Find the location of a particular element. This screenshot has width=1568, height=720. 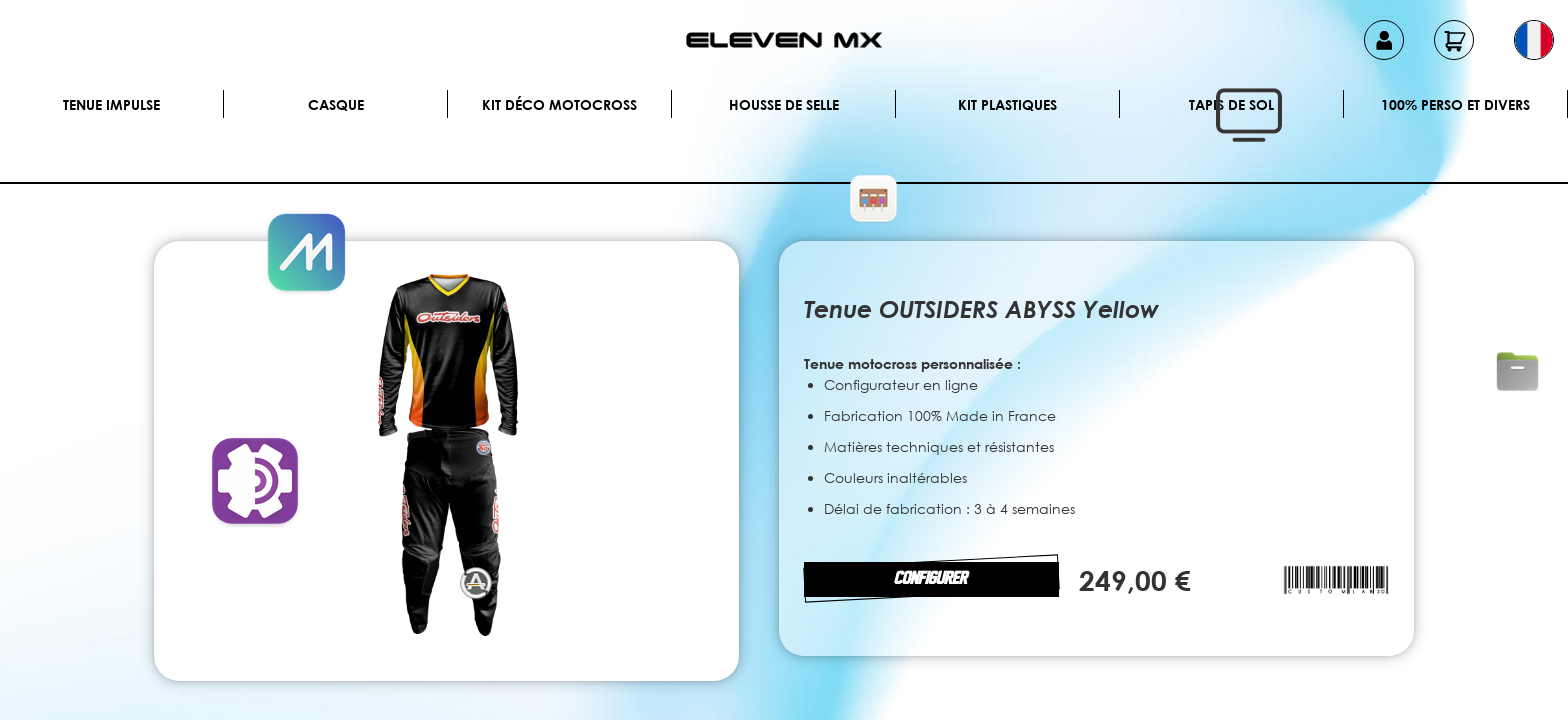

open the software updater application is located at coordinates (476, 583).